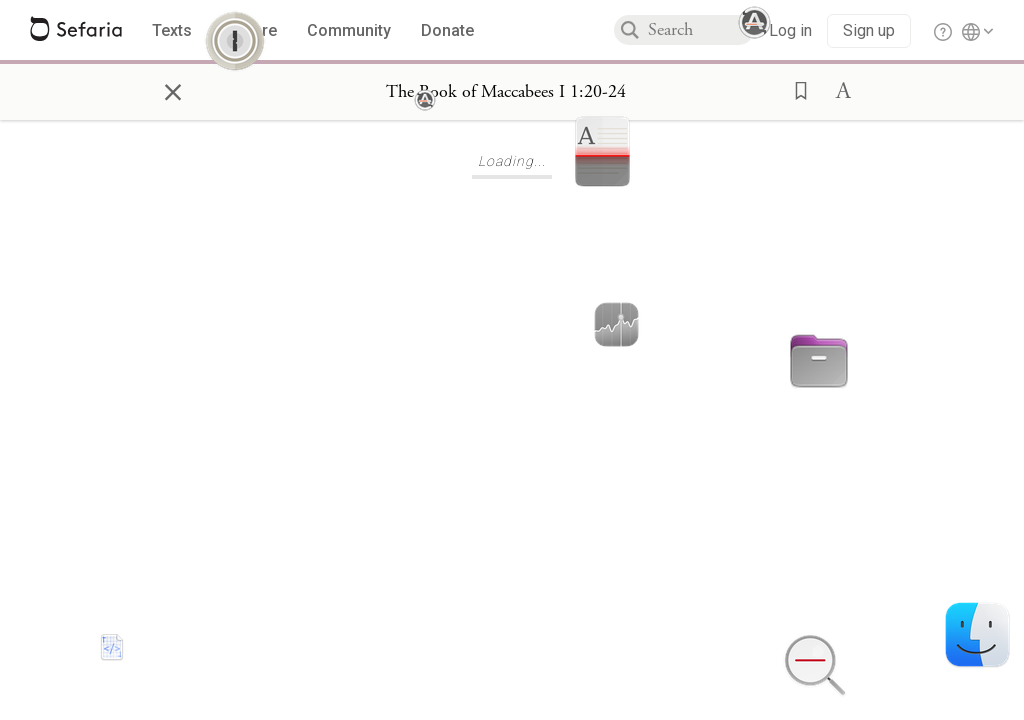  I want to click on open the passwords app, so click(235, 41).